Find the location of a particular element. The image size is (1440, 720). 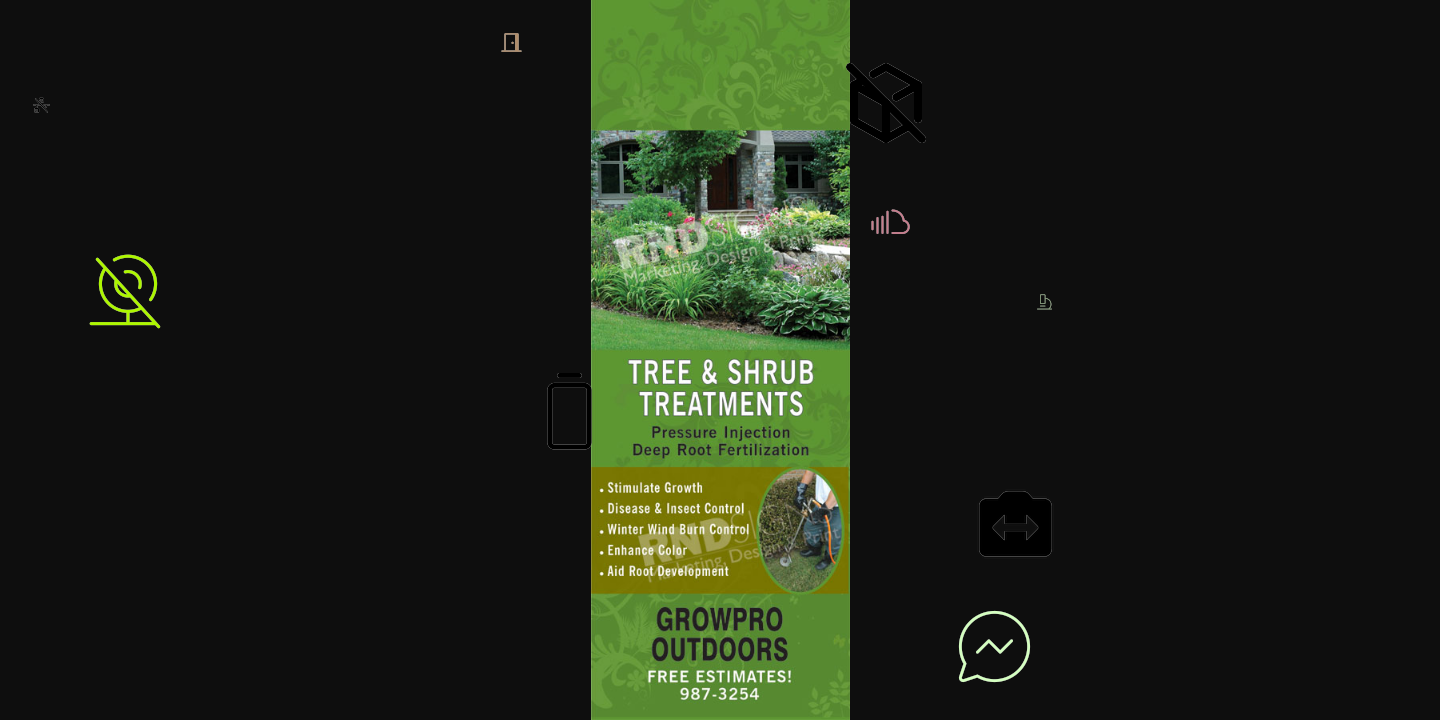

open facebook messenger is located at coordinates (994, 646).